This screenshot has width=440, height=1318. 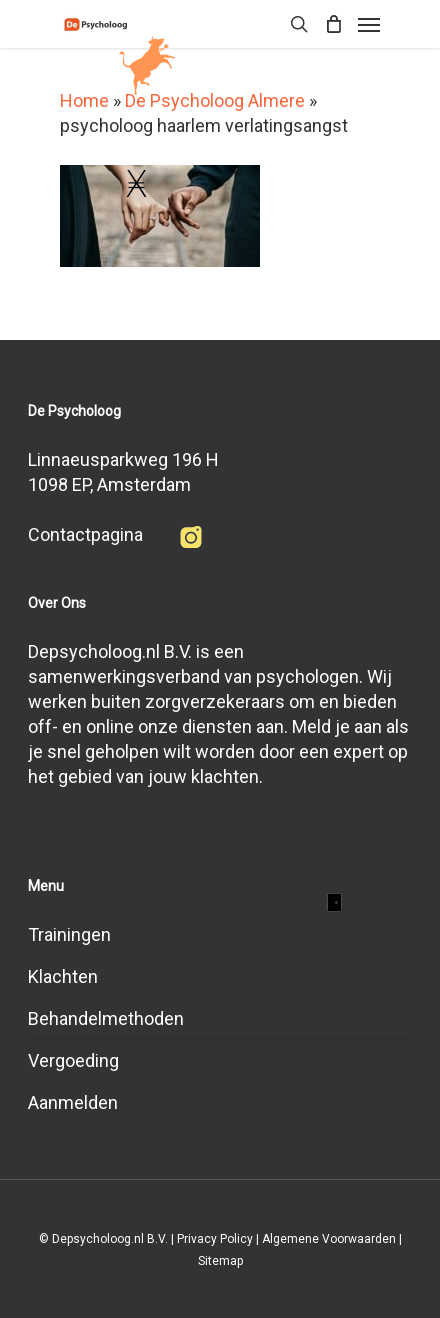 What do you see at coordinates (147, 65) in the screenshot?
I see `open swisscows search engine` at bounding box center [147, 65].